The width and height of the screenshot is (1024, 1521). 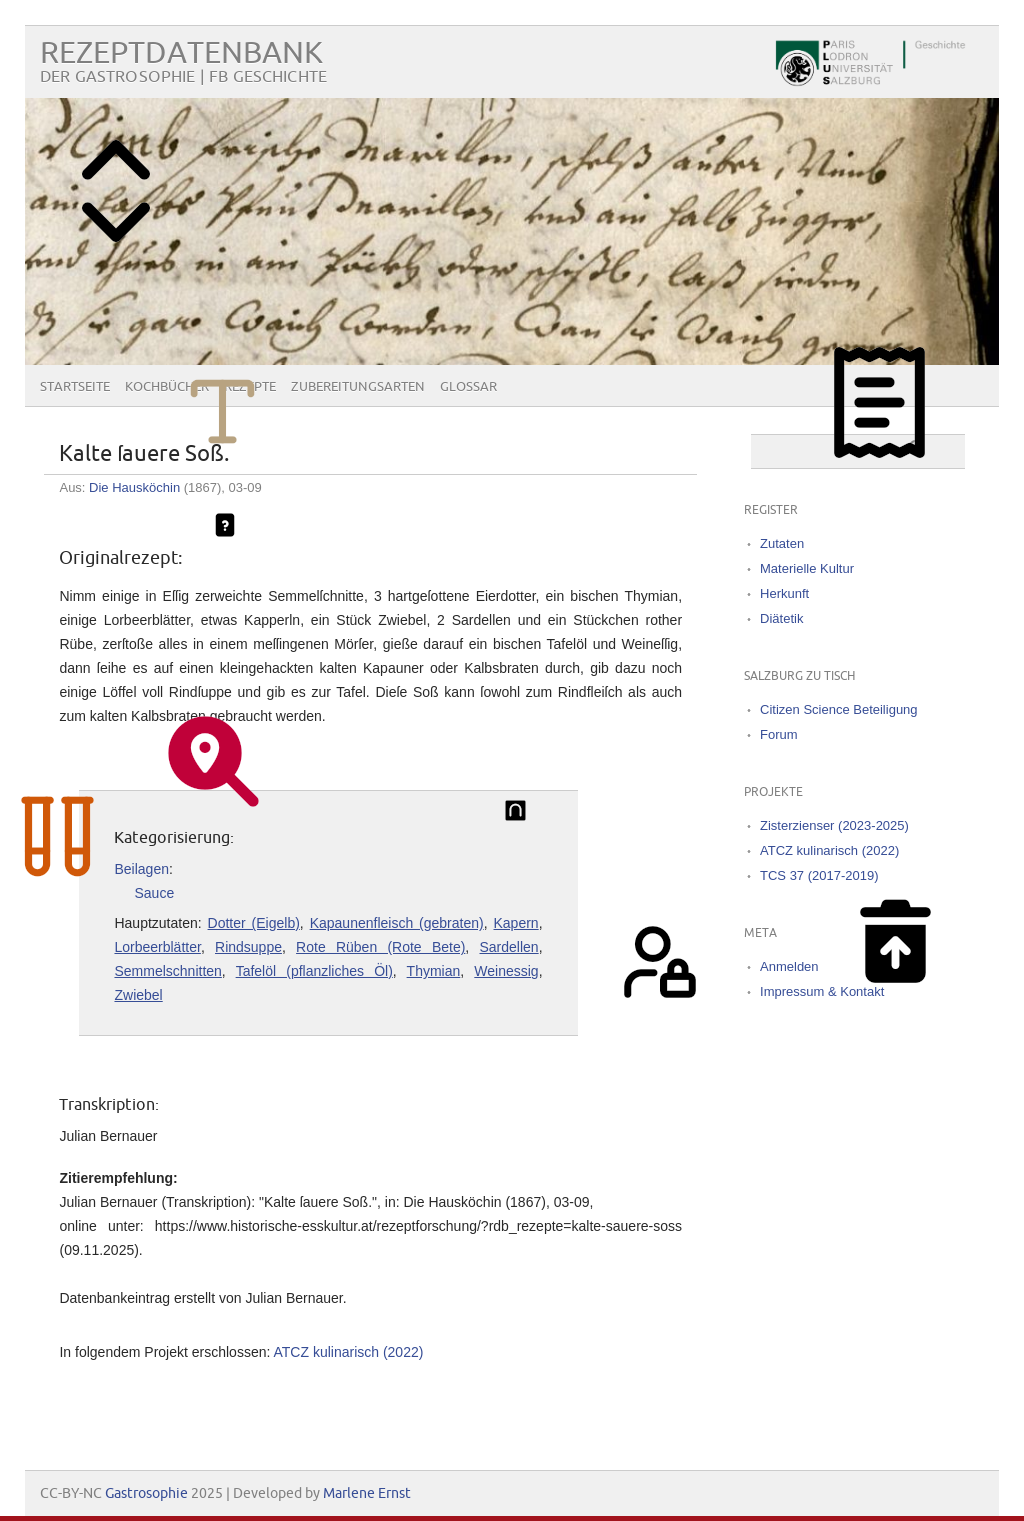 What do you see at coordinates (116, 191) in the screenshot?
I see `expand or collapse a dropdown menu` at bounding box center [116, 191].